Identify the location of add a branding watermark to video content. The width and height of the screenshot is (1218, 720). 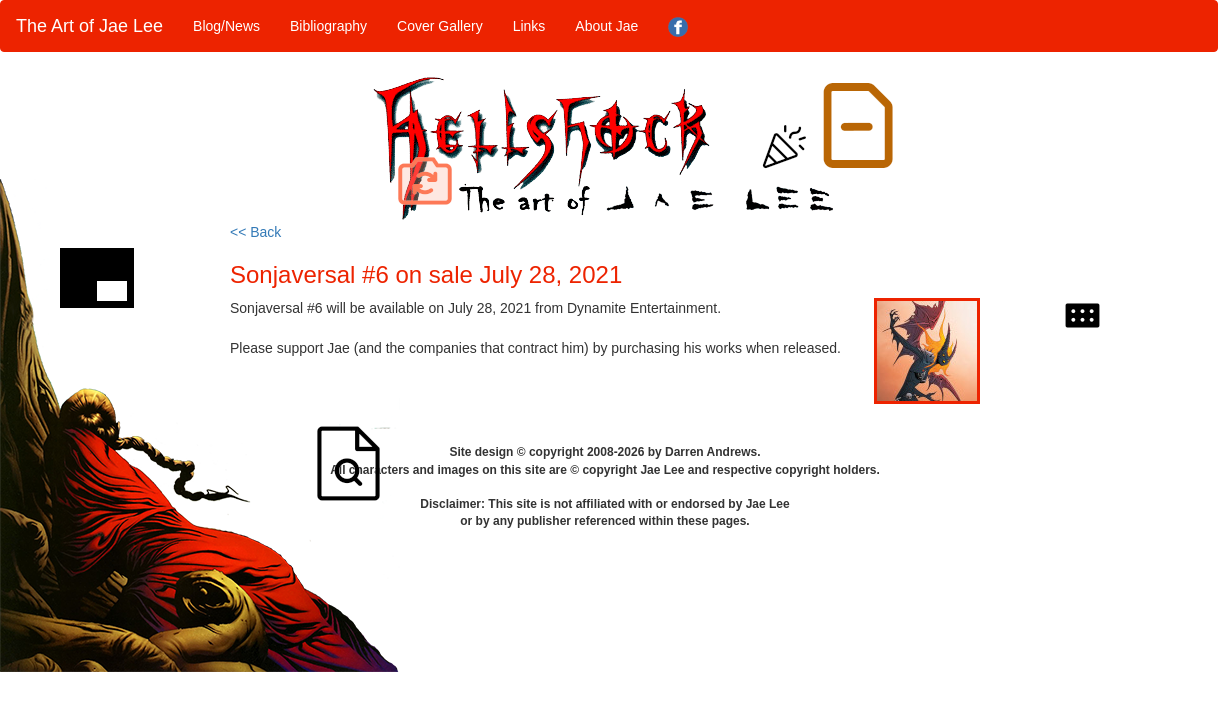
(97, 278).